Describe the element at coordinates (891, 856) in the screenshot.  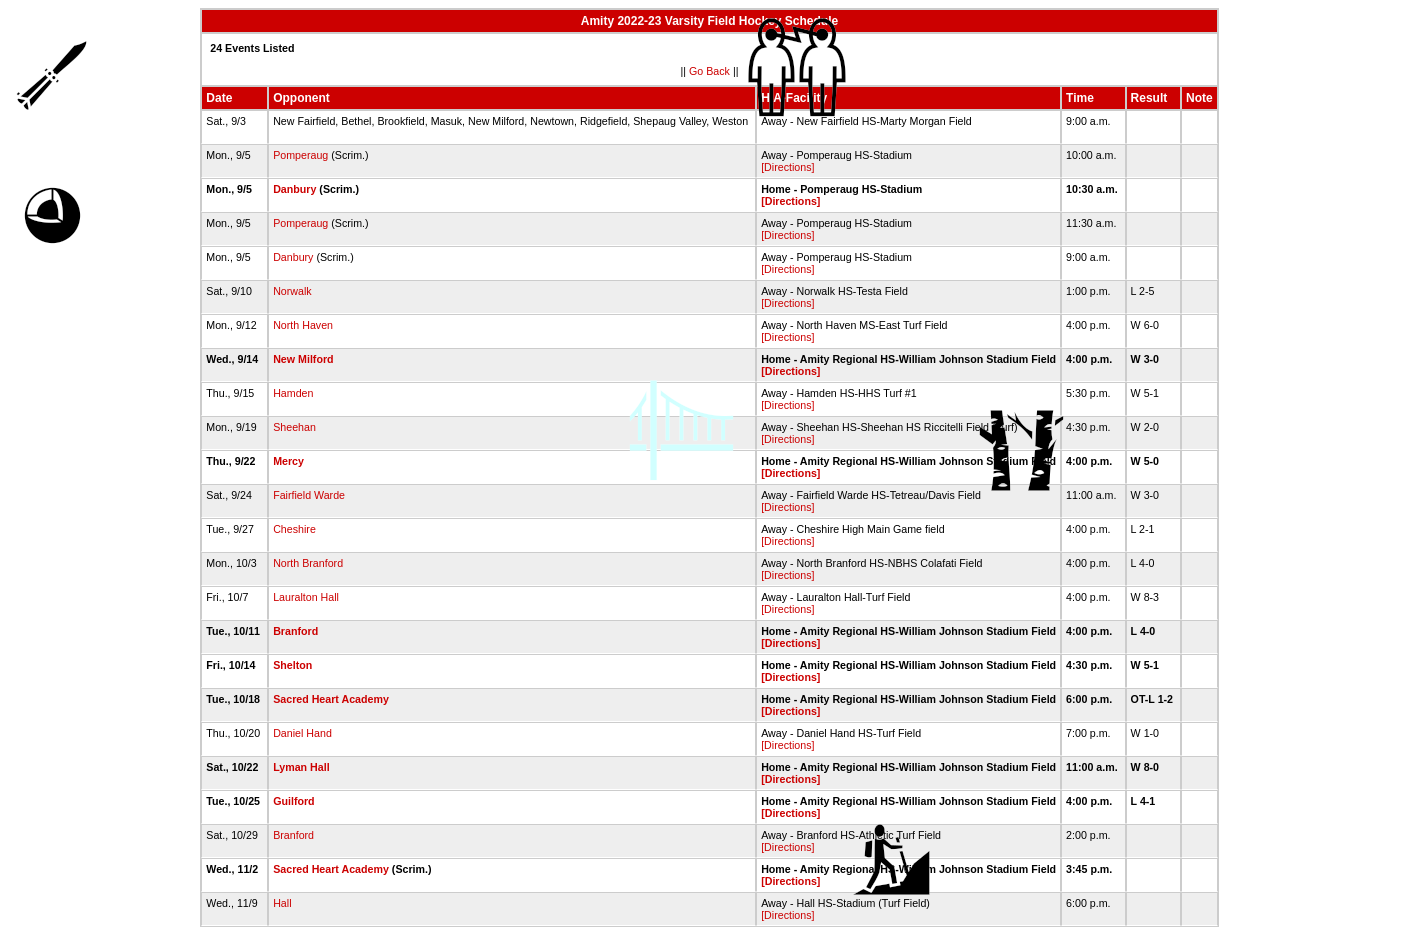
I see `explore hiking trails nearby` at that location.